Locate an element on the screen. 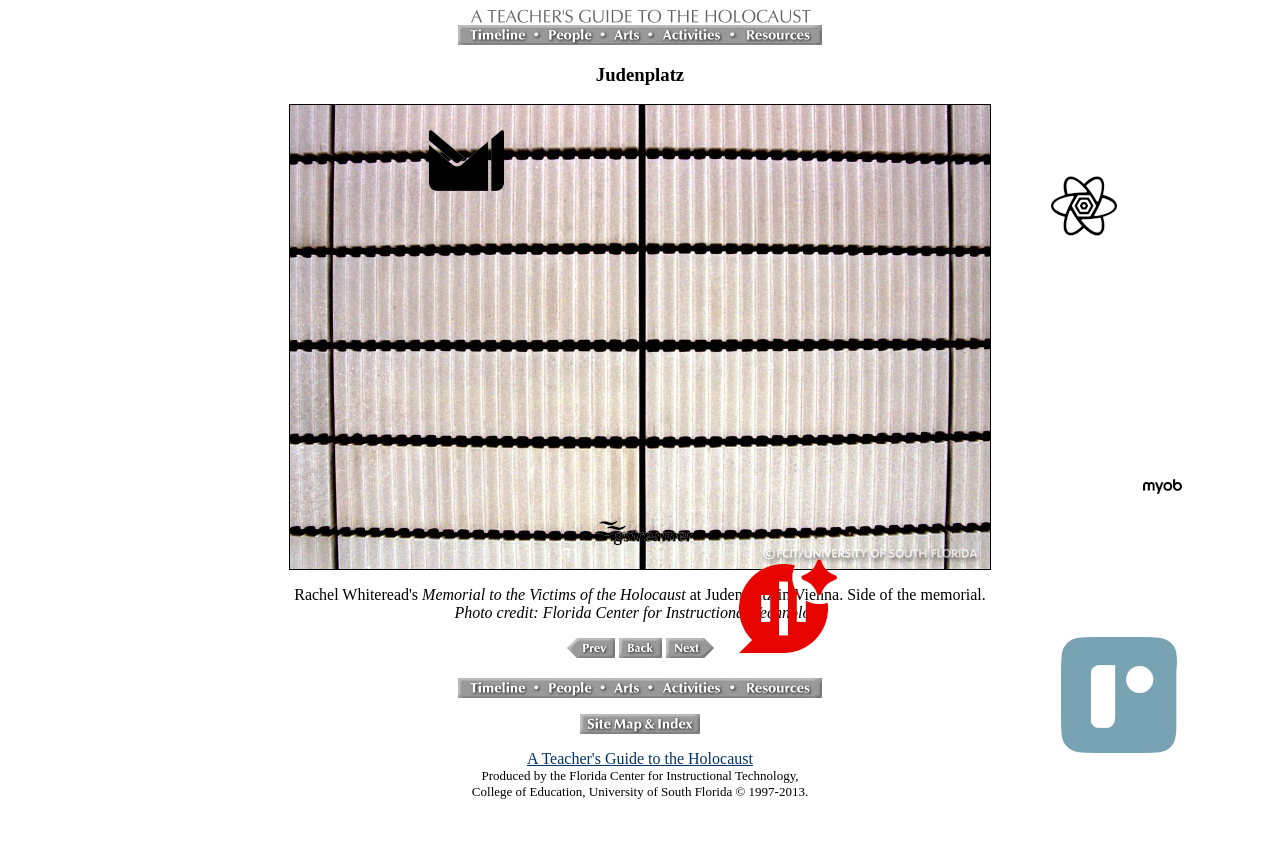 This screenshot has height=850, width=1280. gstreamer multimedia framework logo is located at coordinates (644, 533).